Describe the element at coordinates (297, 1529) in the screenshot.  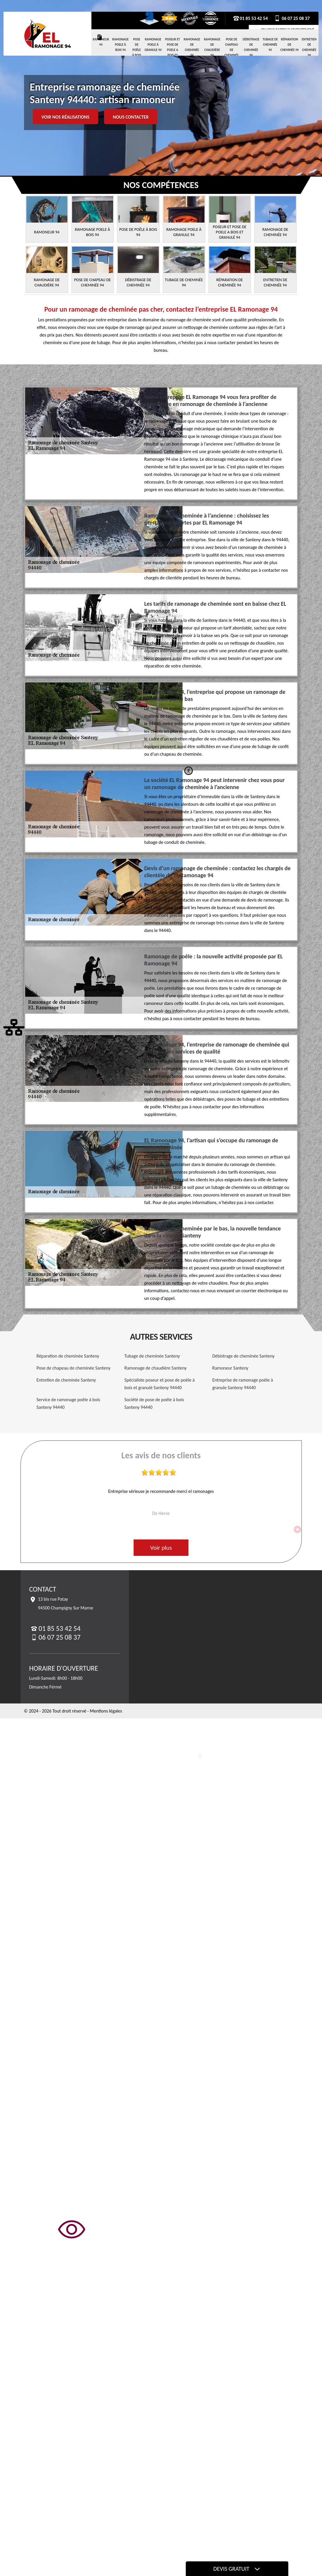
I see `open the VSCO app` at that location.